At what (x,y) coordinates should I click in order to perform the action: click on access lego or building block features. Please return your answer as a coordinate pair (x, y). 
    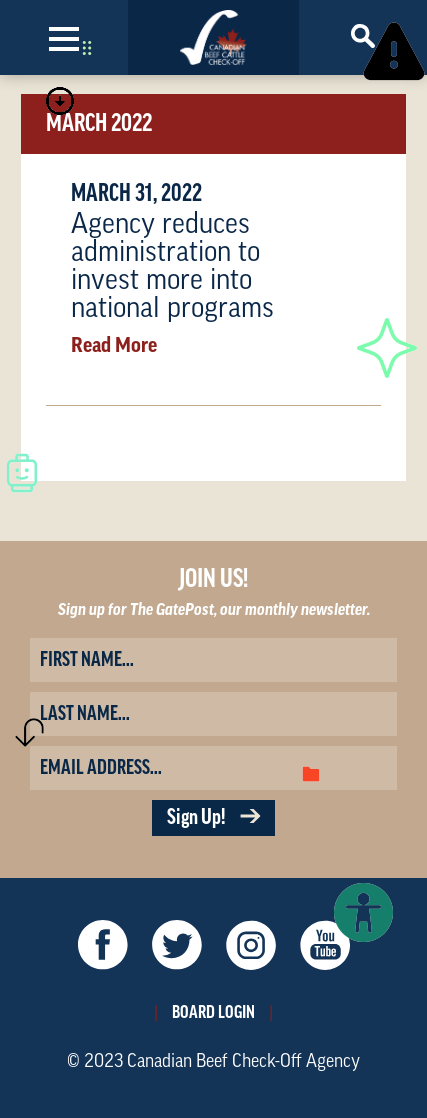
    Looking at the image, I should click on (22, 473).